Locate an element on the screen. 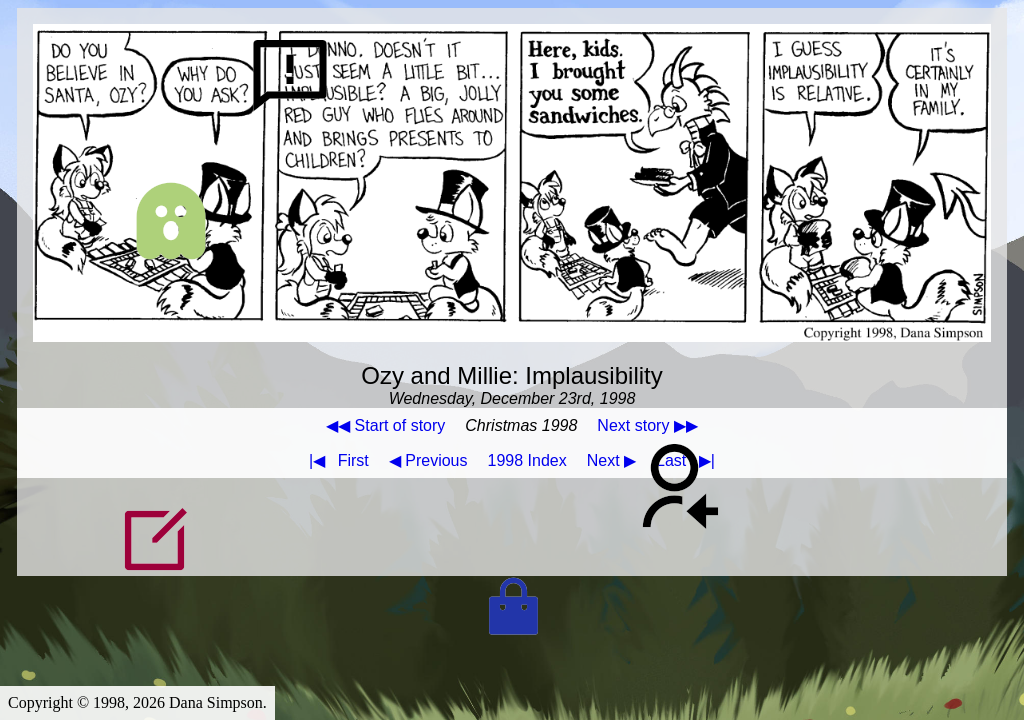  ghost mode or incognito status indicator is located at coordinates (171, 221).